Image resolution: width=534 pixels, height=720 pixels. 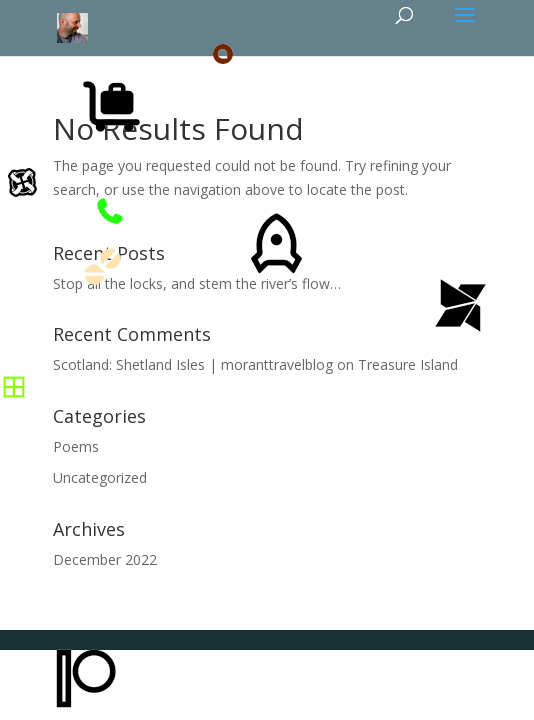 What do you see at coordinates (14, 387) in the screenshot?
I see `sign in with Microsoft account` at bounding box center [14, 387].